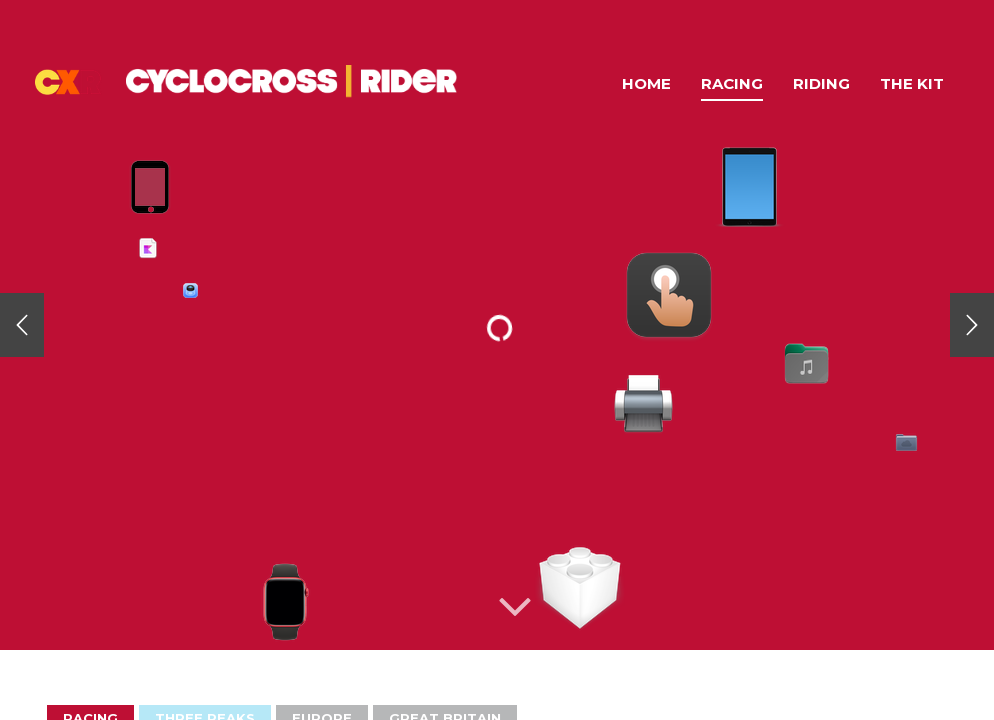  I want to click on access cloud-synced files and folders, so click(906, 442).